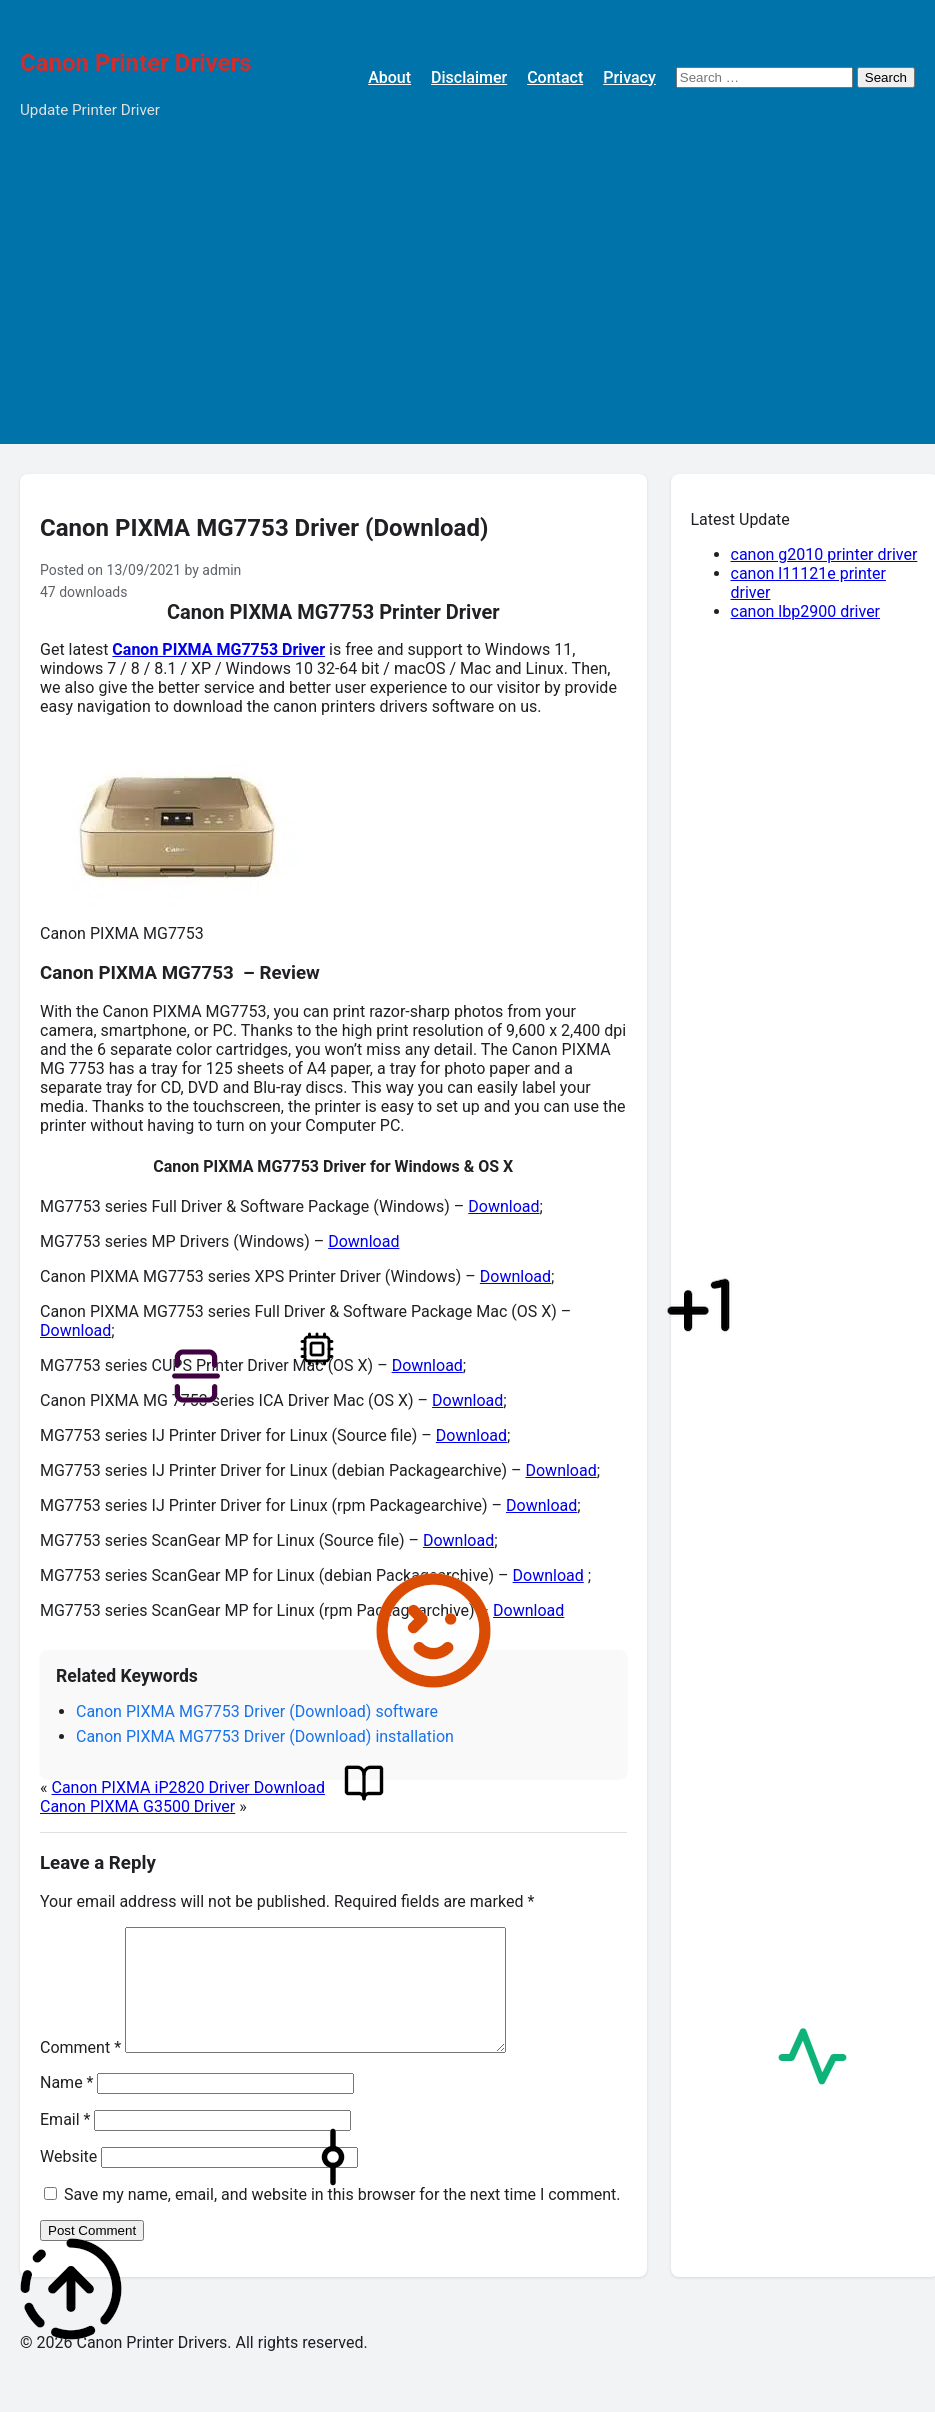 The width and height of the screenshot is (935, 2412). I want to click on upload in progress, so click(71, 2289).